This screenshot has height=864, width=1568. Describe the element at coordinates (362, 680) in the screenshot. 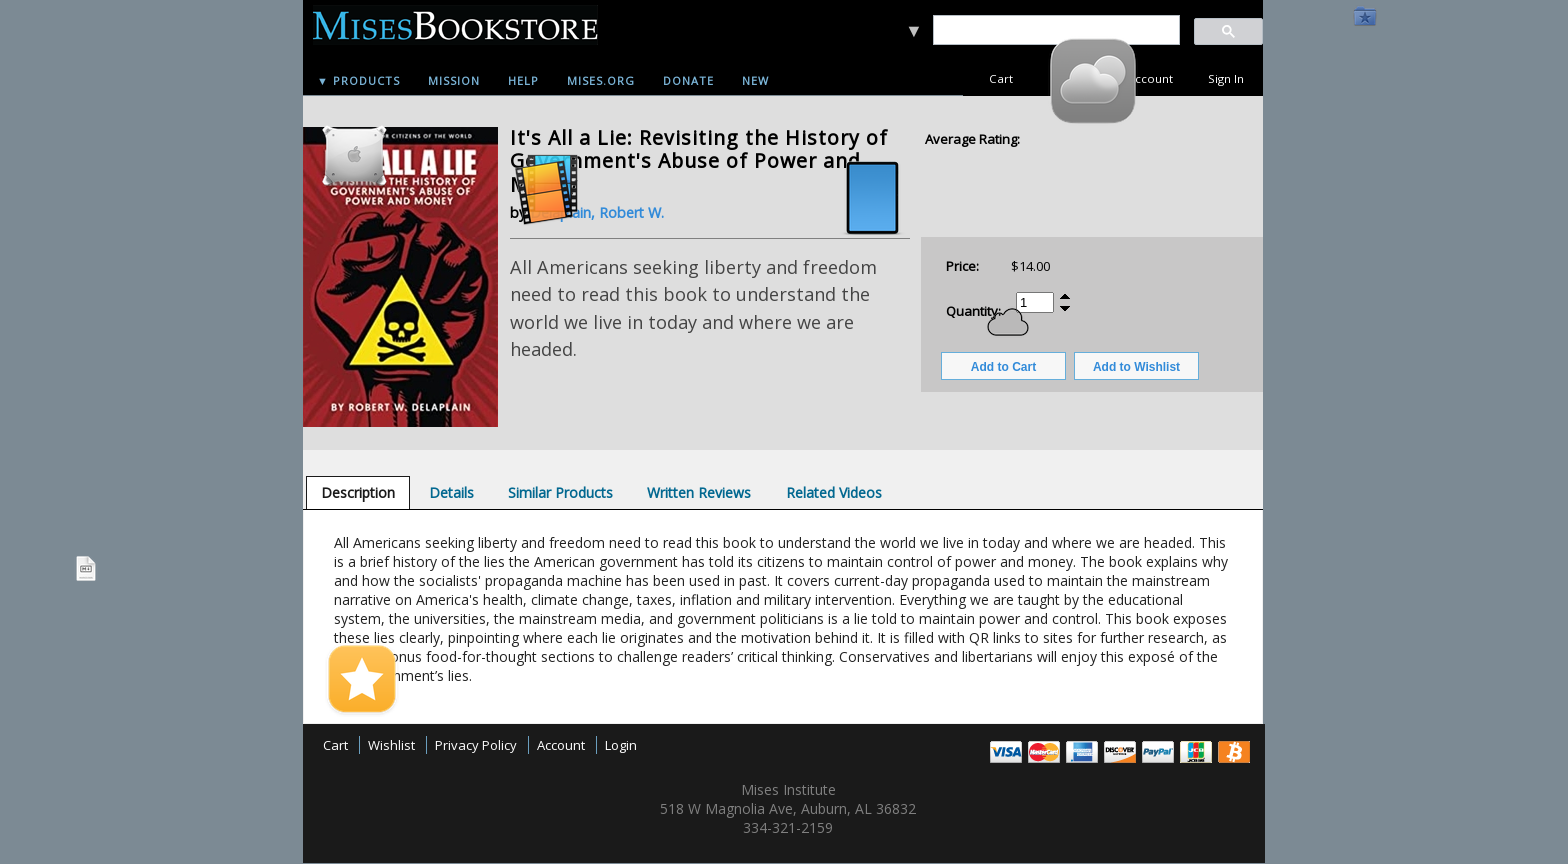

I see `set default applications preferences` at that location.